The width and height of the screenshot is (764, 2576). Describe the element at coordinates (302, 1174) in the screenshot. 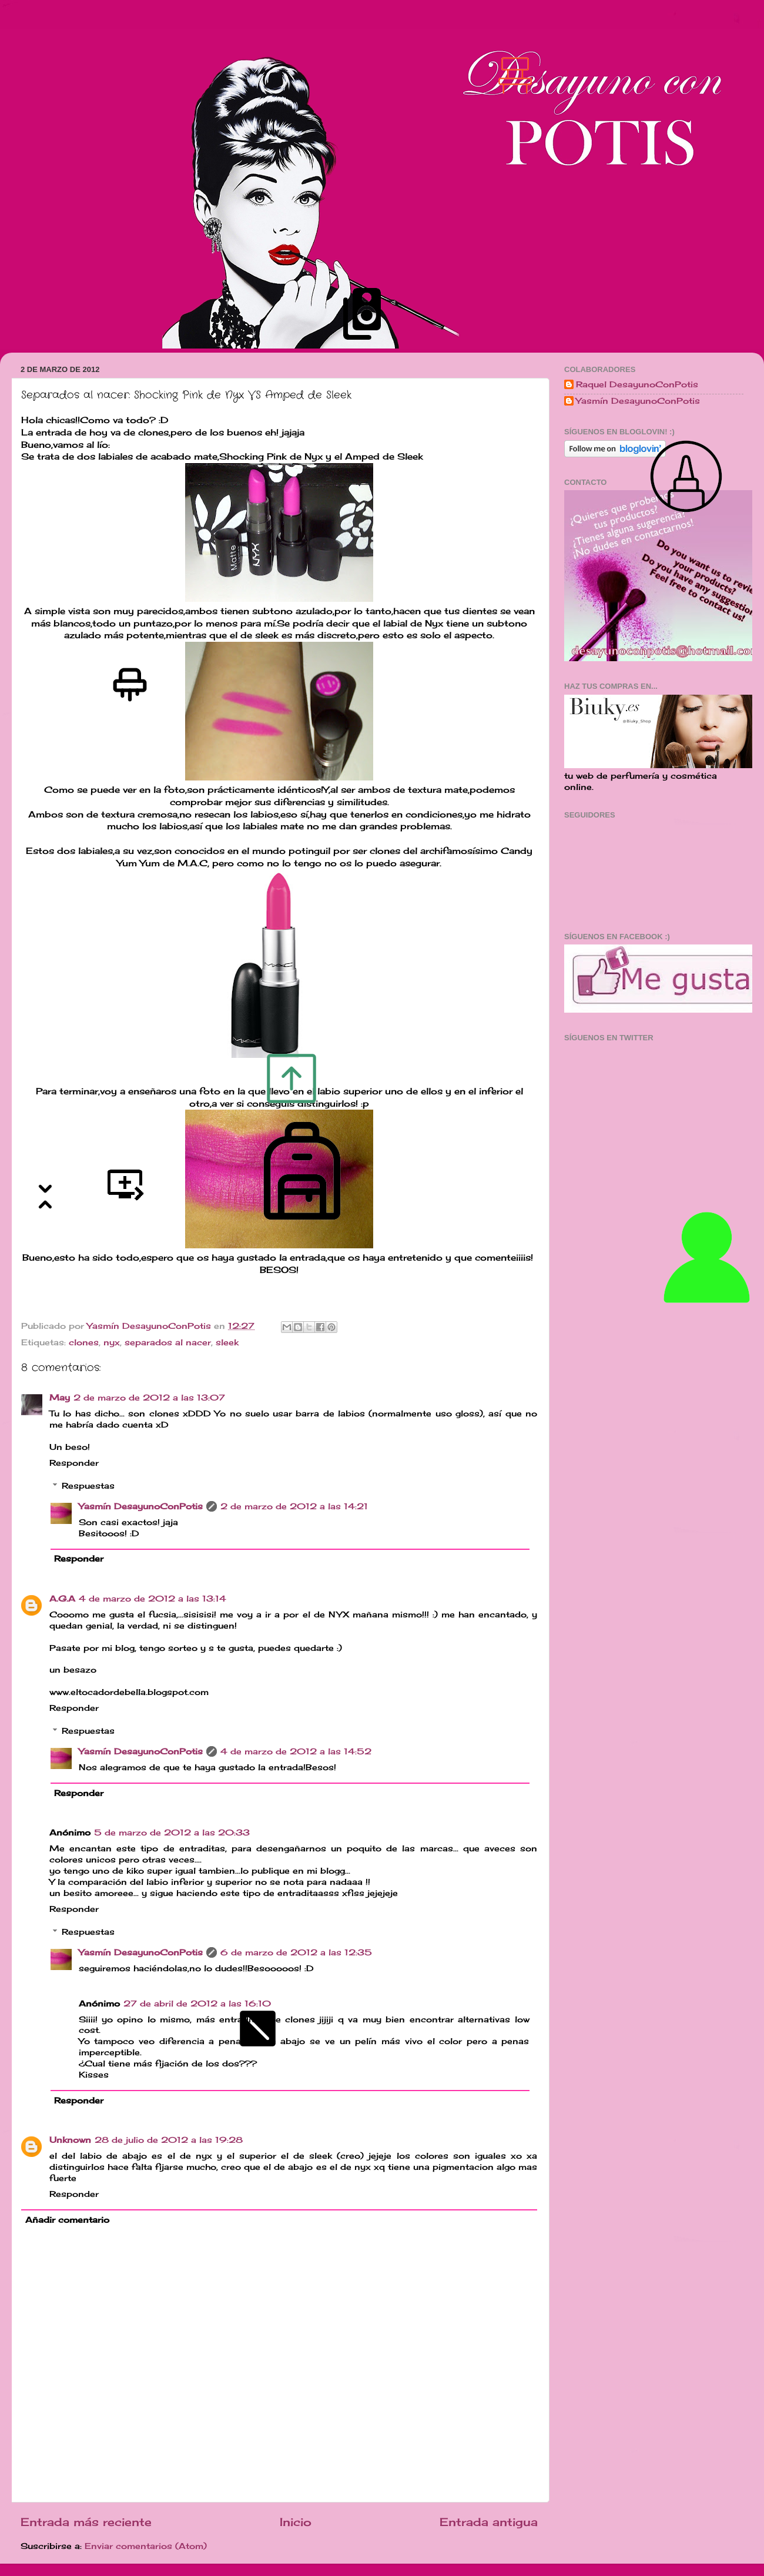

I see `access your inventory or stored items` at that location.